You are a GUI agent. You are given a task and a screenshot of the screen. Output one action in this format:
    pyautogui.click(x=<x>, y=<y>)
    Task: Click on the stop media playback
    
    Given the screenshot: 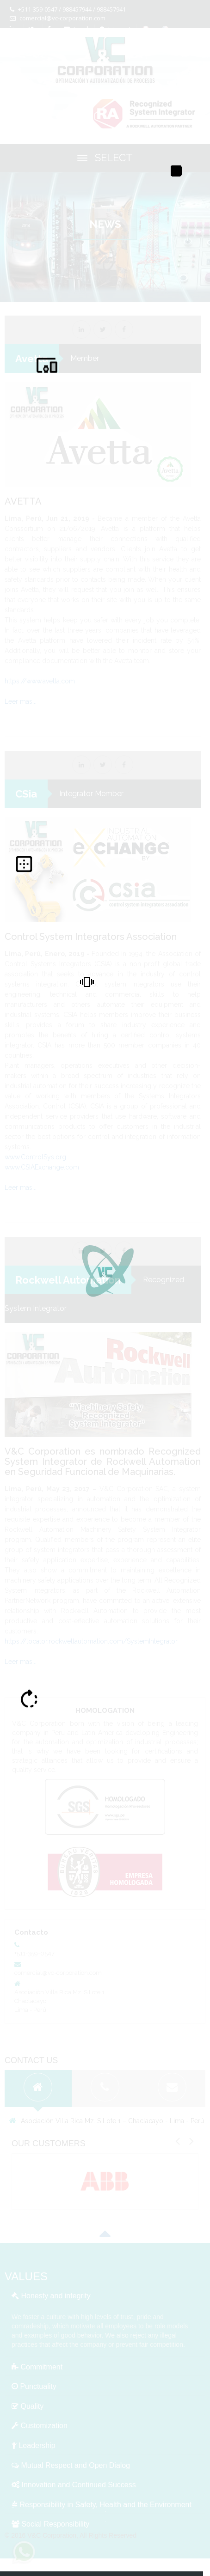 What is the action you would take?
    pyautogui.click(x=176, y=171)
    